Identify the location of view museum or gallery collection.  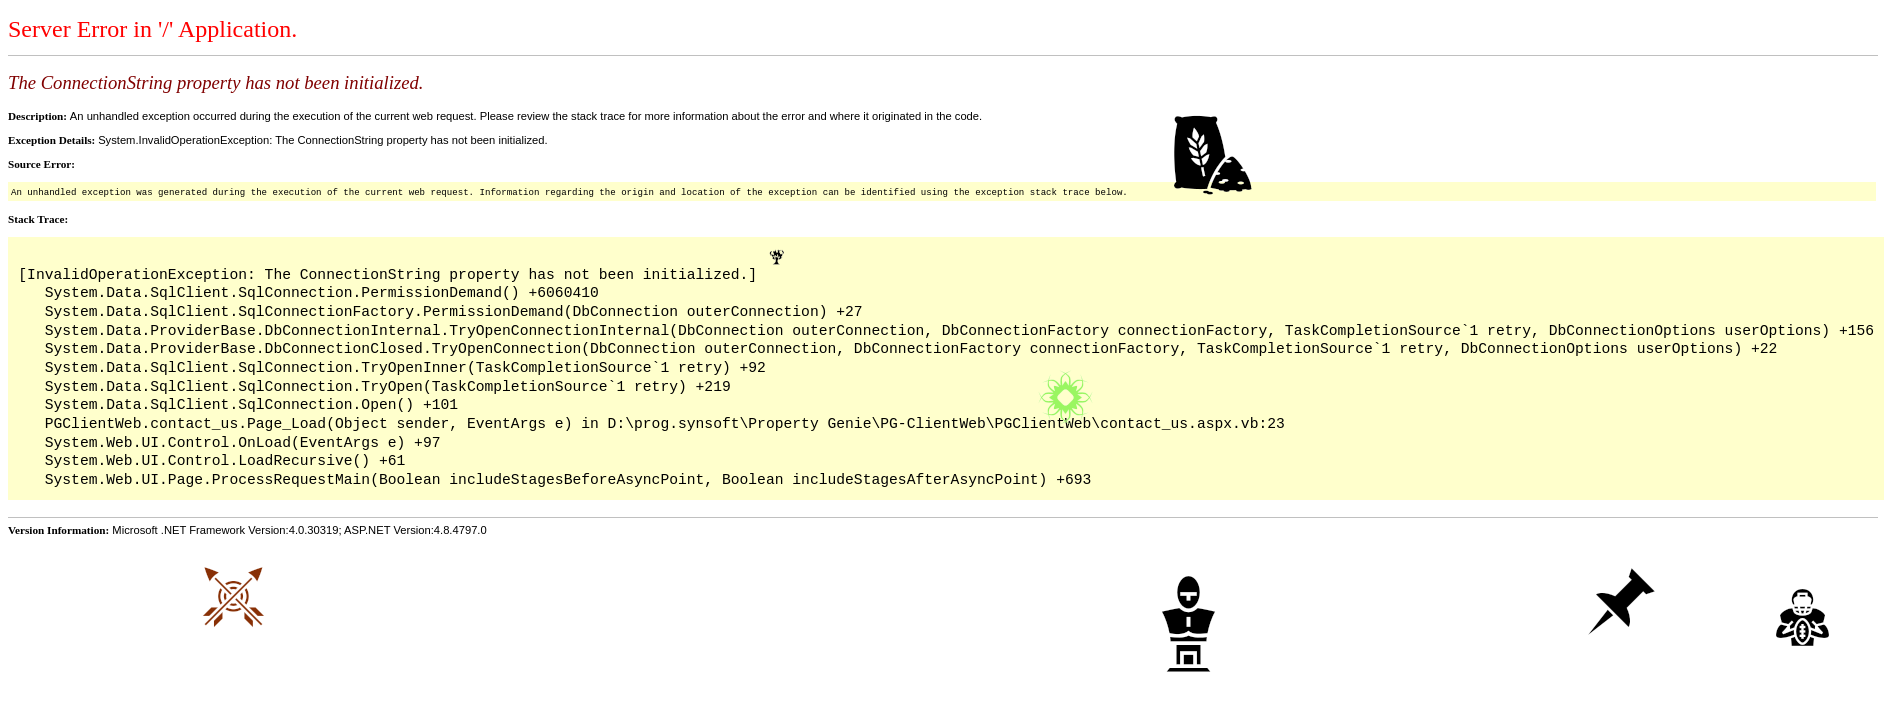
(1188, 623).